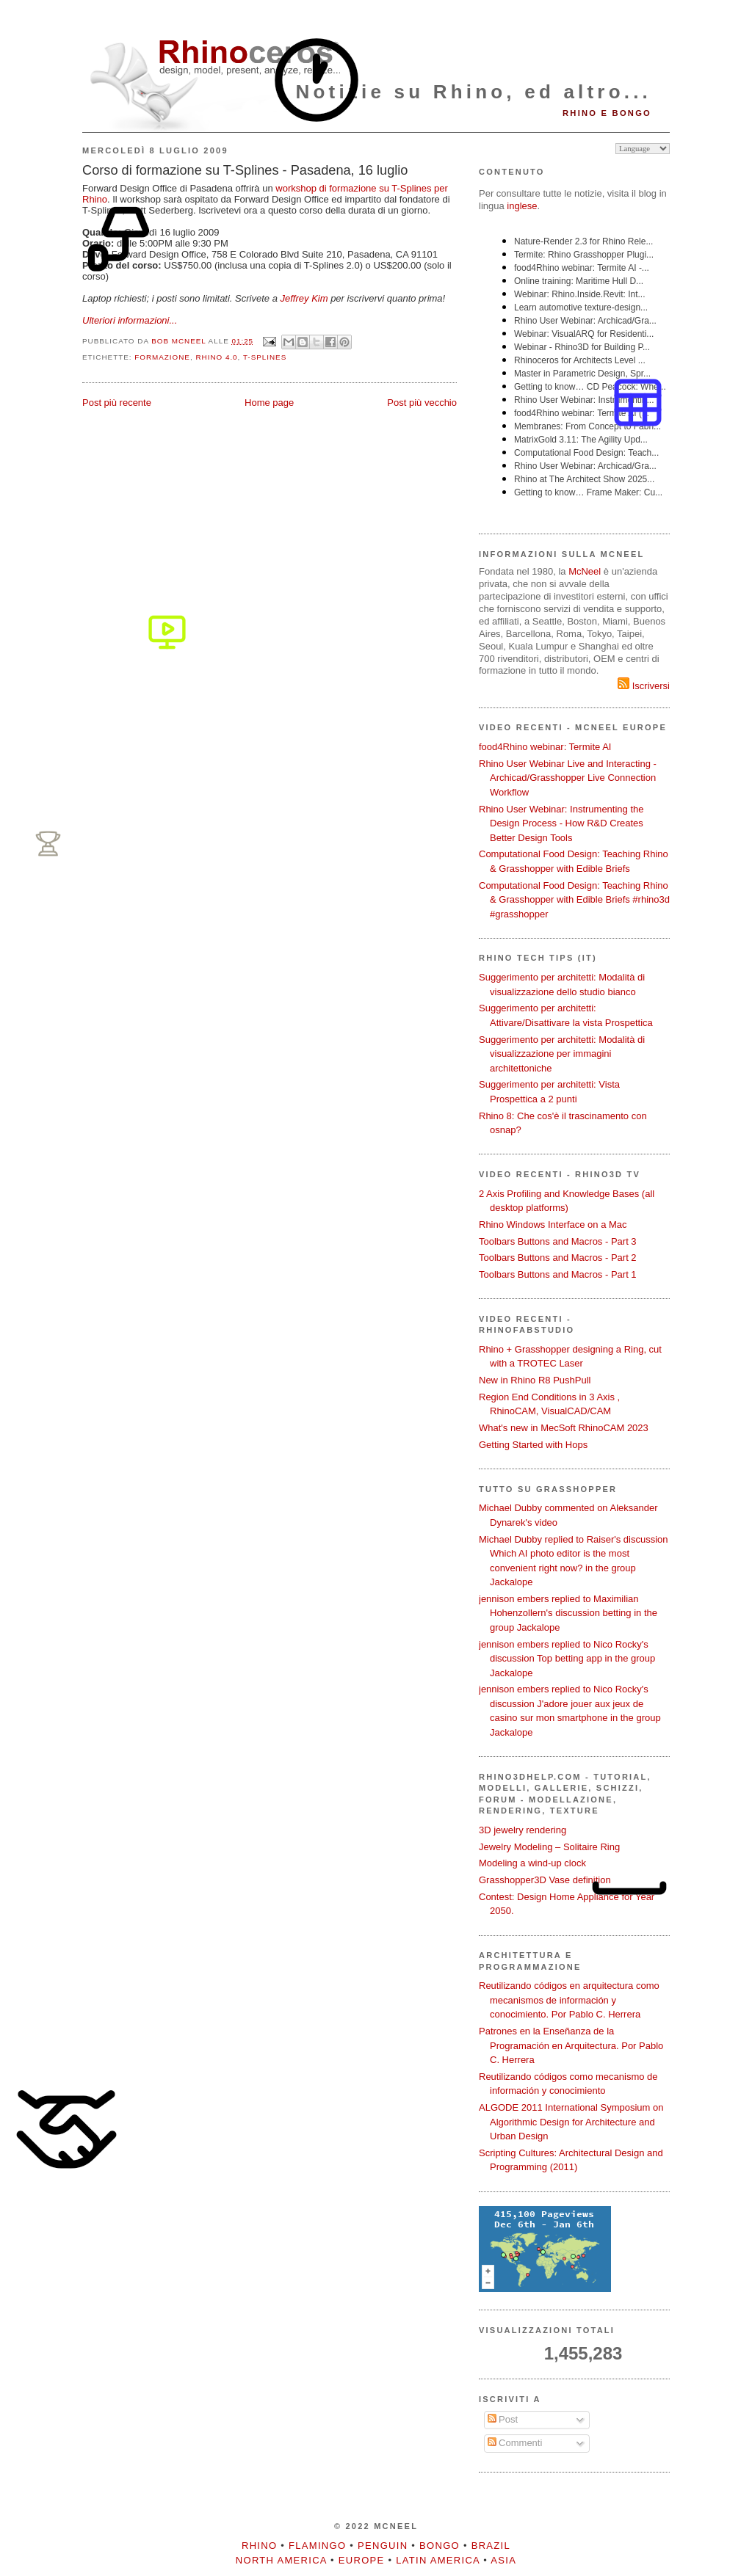 The width and height of the screenshot is (752, 2576). I want to click on indicates a partnership or collaboration, so click(66, 2128).